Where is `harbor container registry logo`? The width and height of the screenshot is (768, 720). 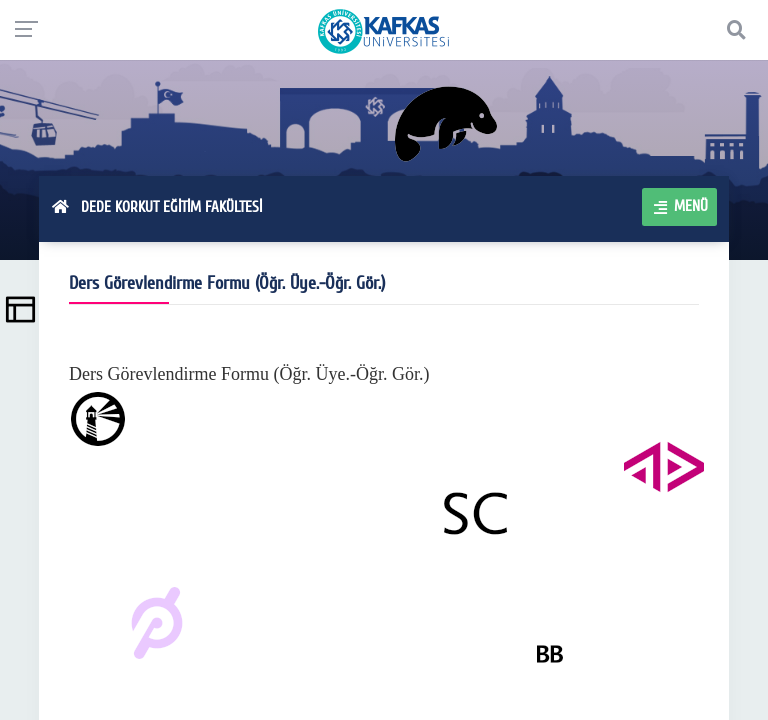
harbor container registry logo is located at coordinates (98, 419).